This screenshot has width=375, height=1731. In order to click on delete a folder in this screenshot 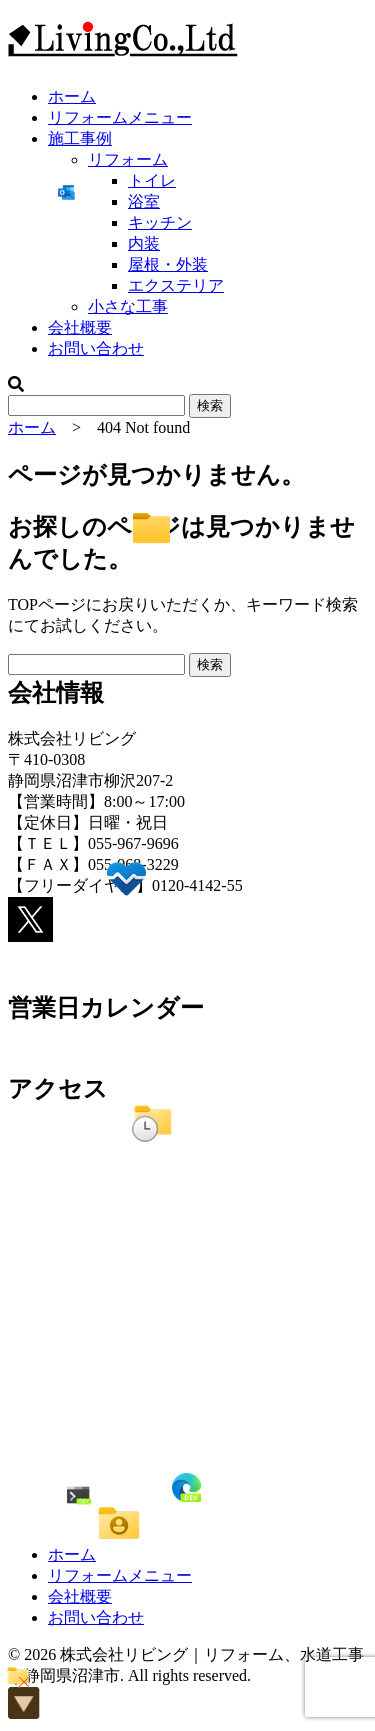, I will do `click(18, 1676)`.